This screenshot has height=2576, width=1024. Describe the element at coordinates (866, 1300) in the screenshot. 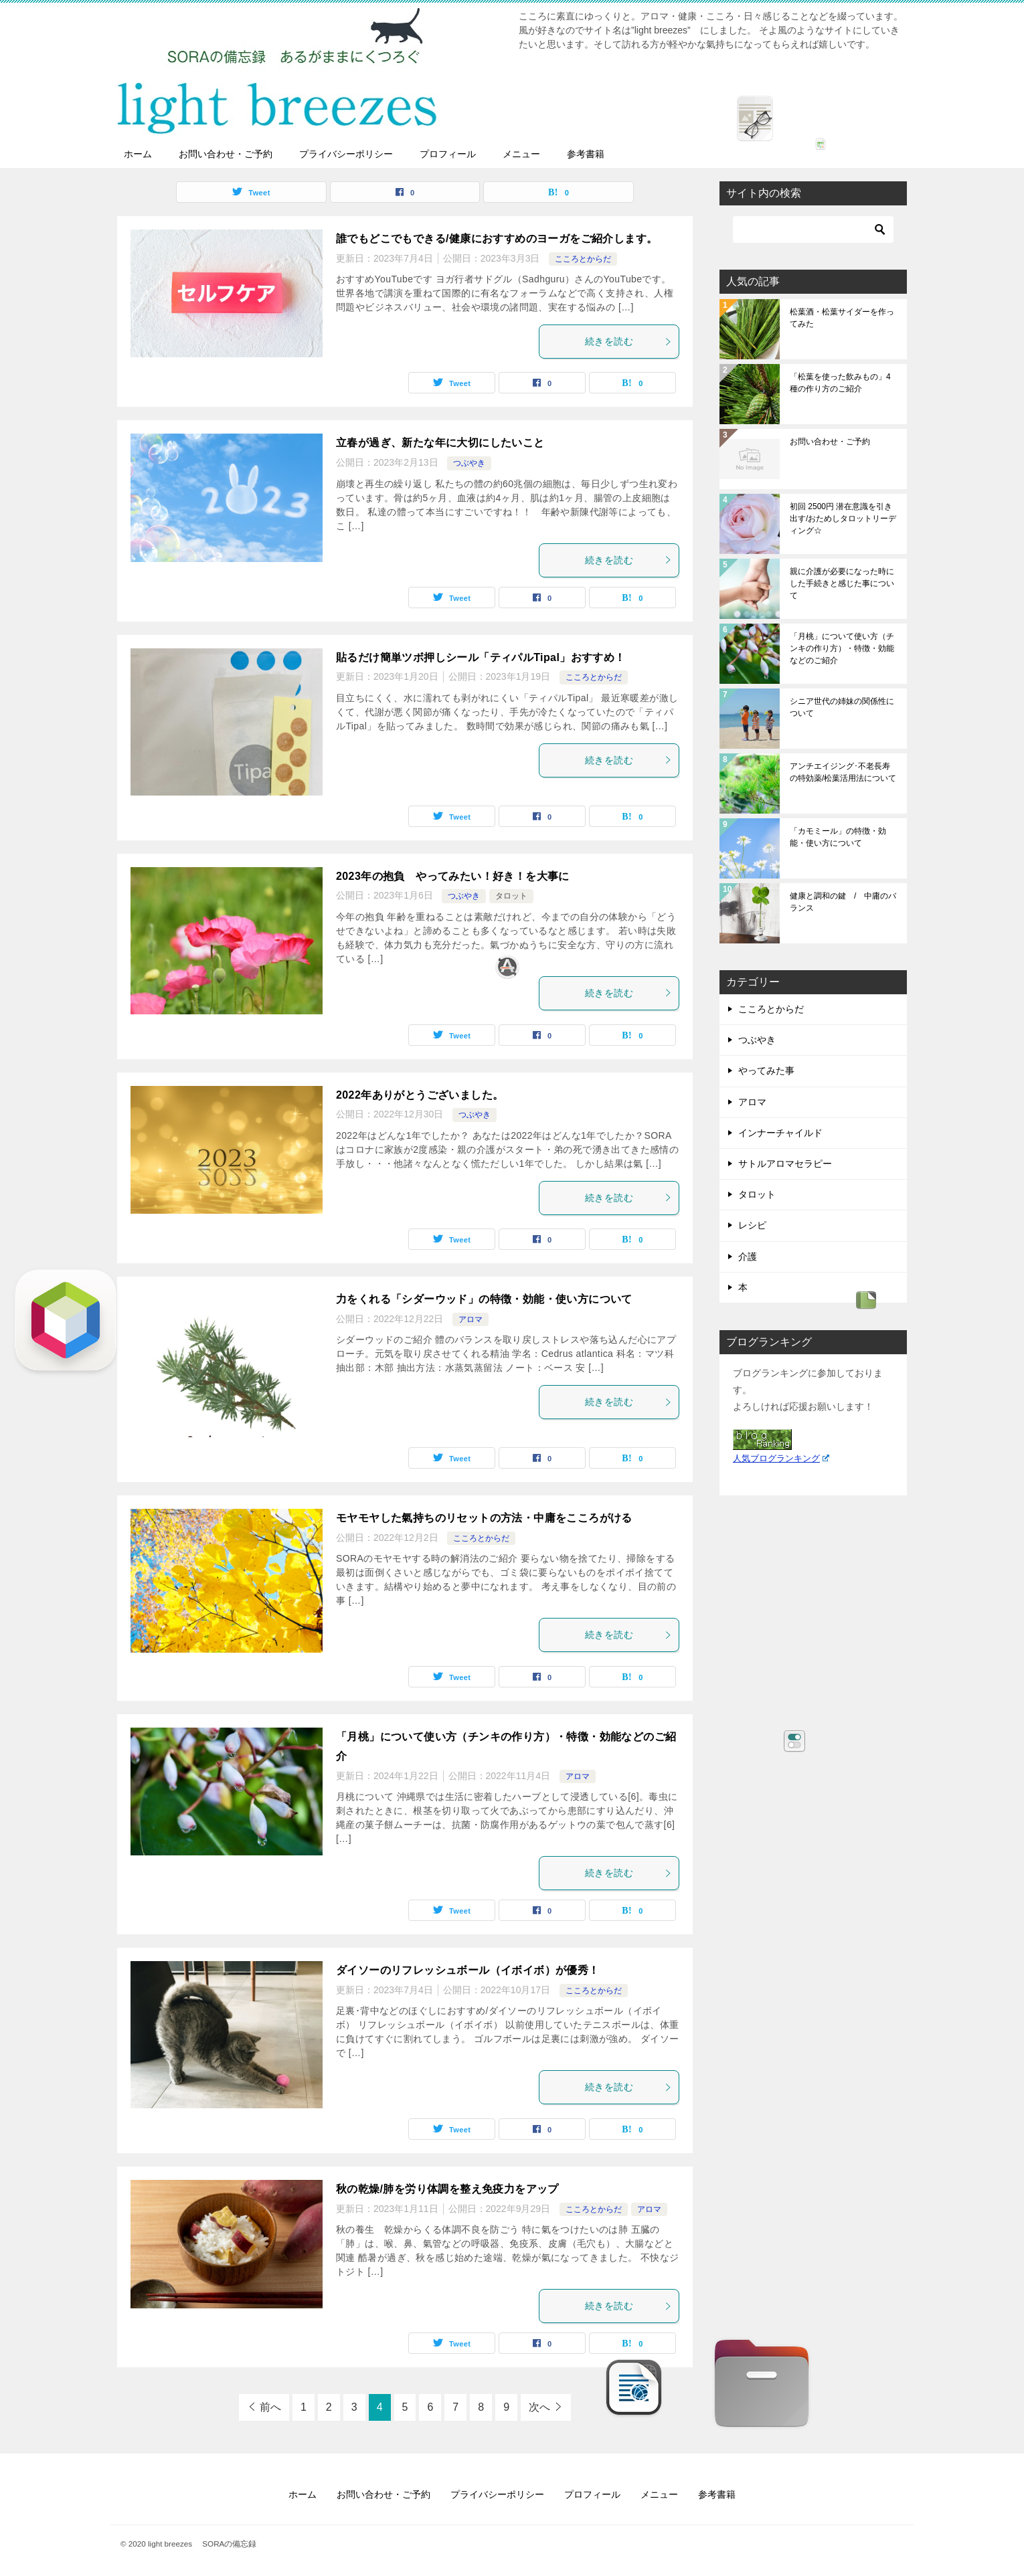

I see `change desktop wallpaper settings` at that location.